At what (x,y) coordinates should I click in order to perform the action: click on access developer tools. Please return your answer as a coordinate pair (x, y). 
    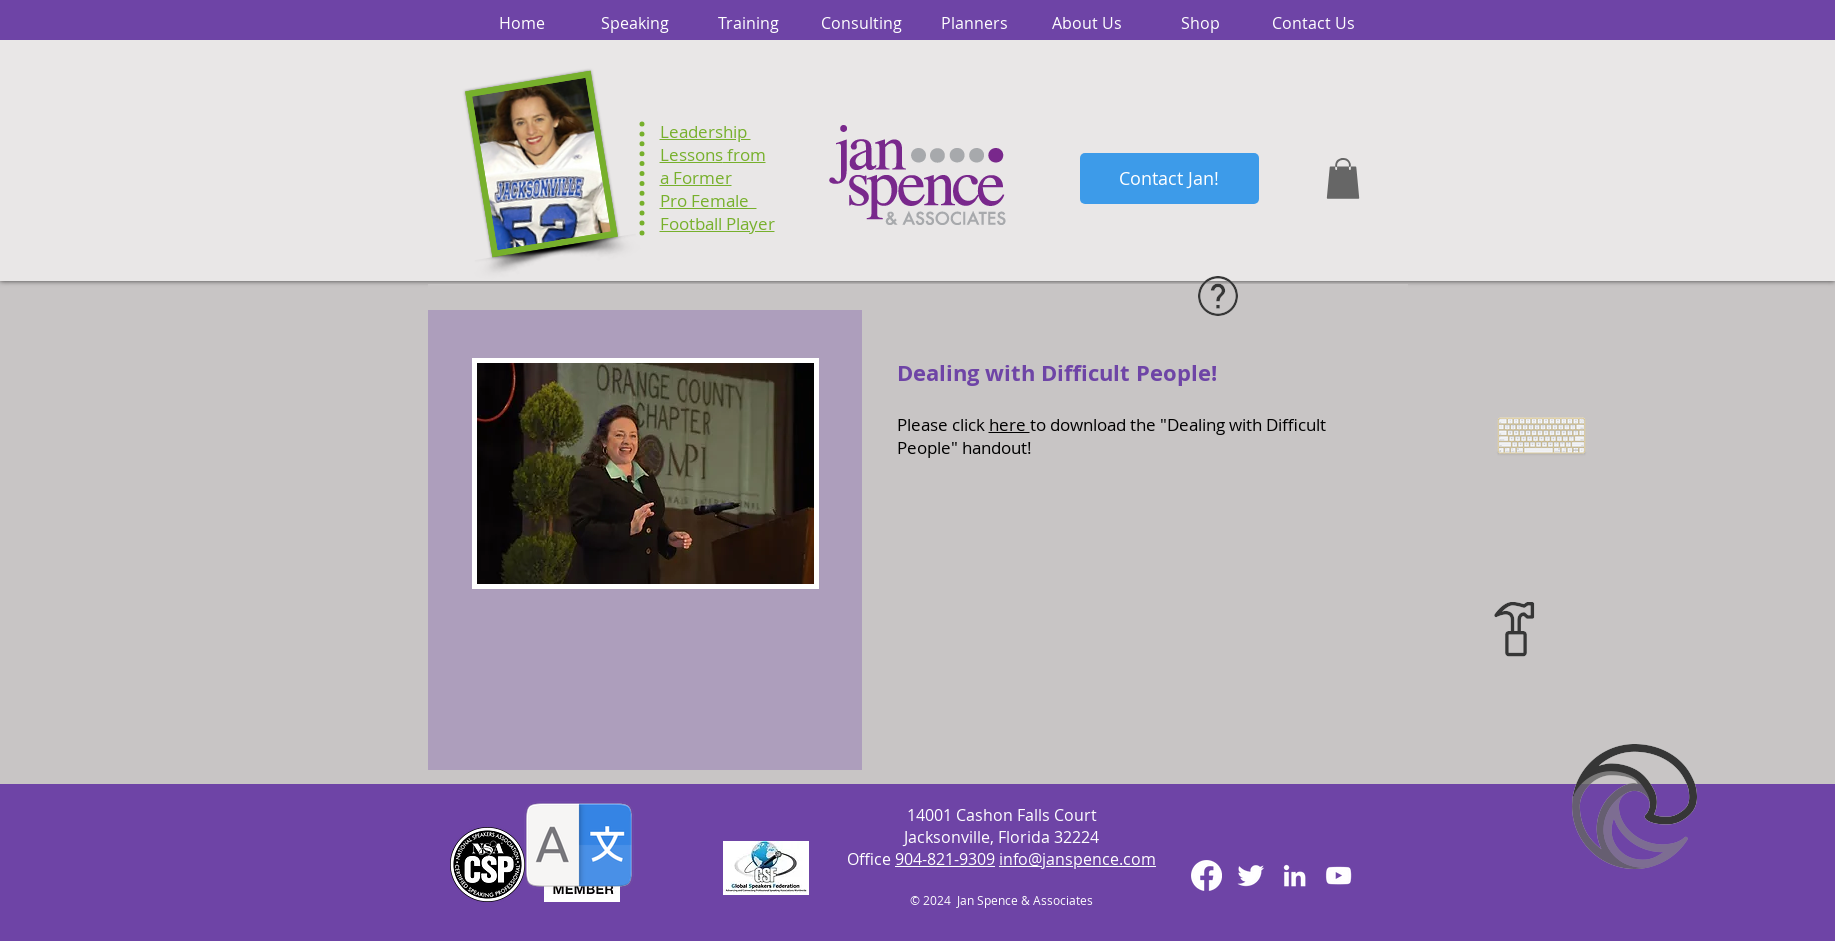
    Looking at the image, I should click on (1516, 631).